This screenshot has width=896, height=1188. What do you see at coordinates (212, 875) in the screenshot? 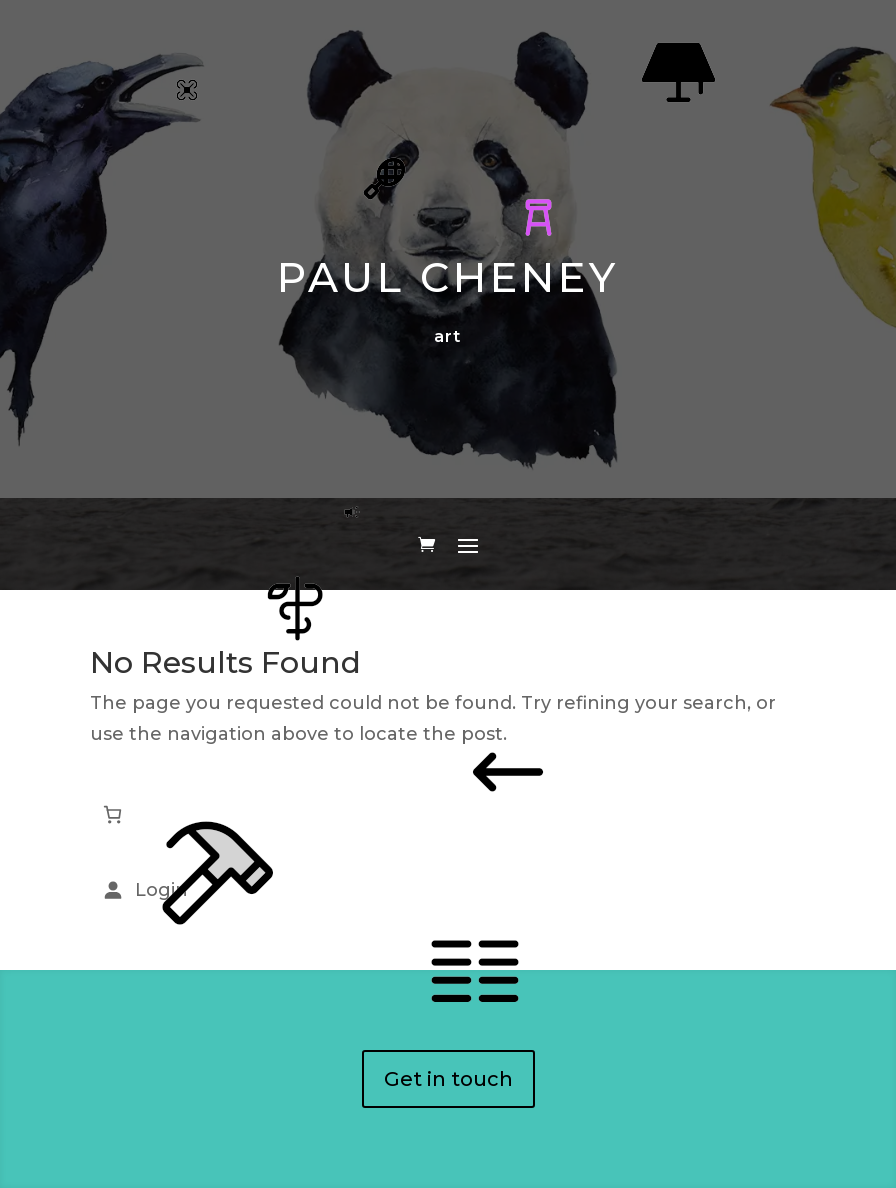
I see `access tools or settings` at bounding box center [212, 875].